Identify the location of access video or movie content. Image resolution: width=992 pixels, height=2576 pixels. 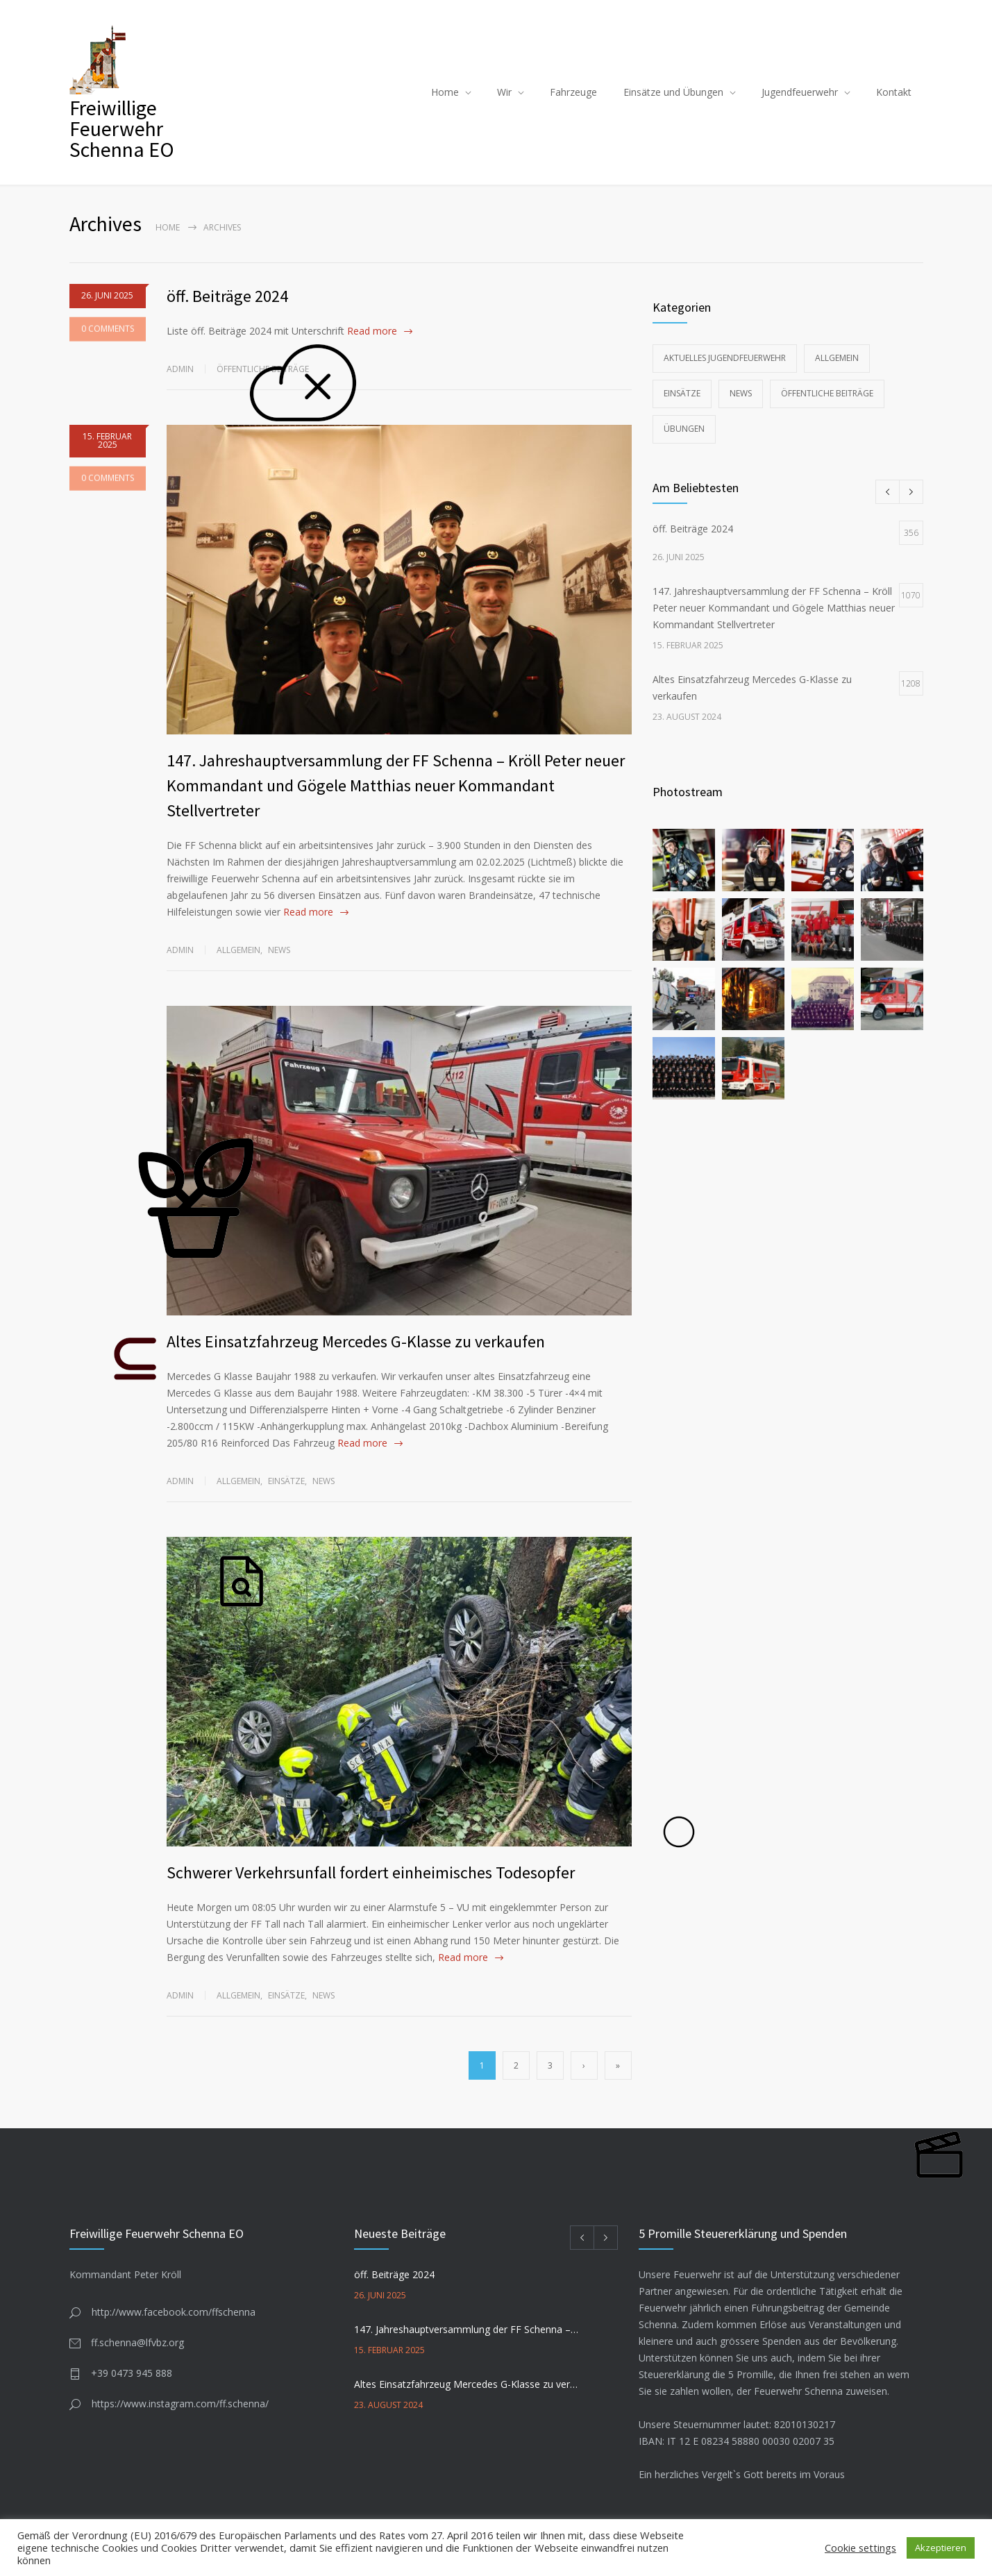
(939, 2156).